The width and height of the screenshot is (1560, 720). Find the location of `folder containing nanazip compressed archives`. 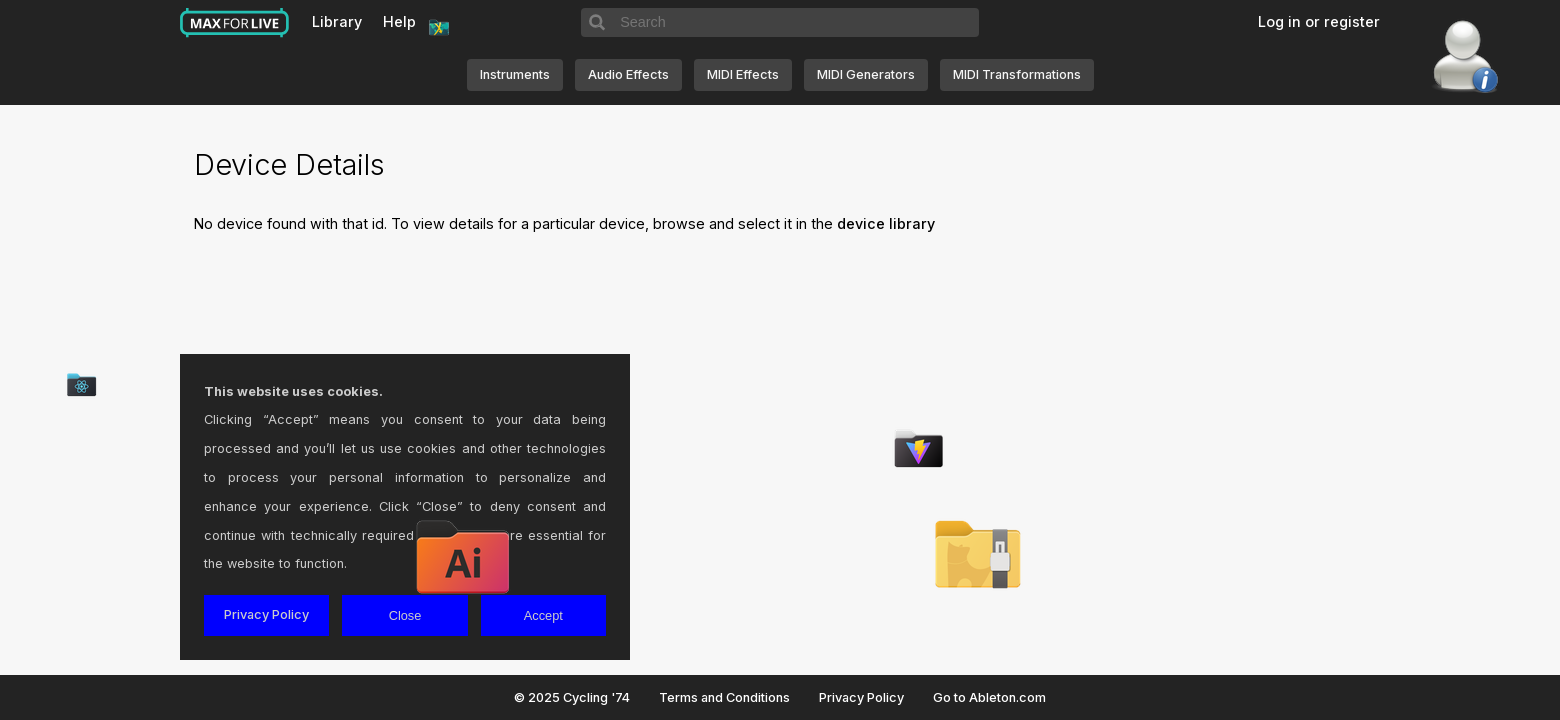

folder containing nanazip compressed archives is located at coordinates (977, 556).